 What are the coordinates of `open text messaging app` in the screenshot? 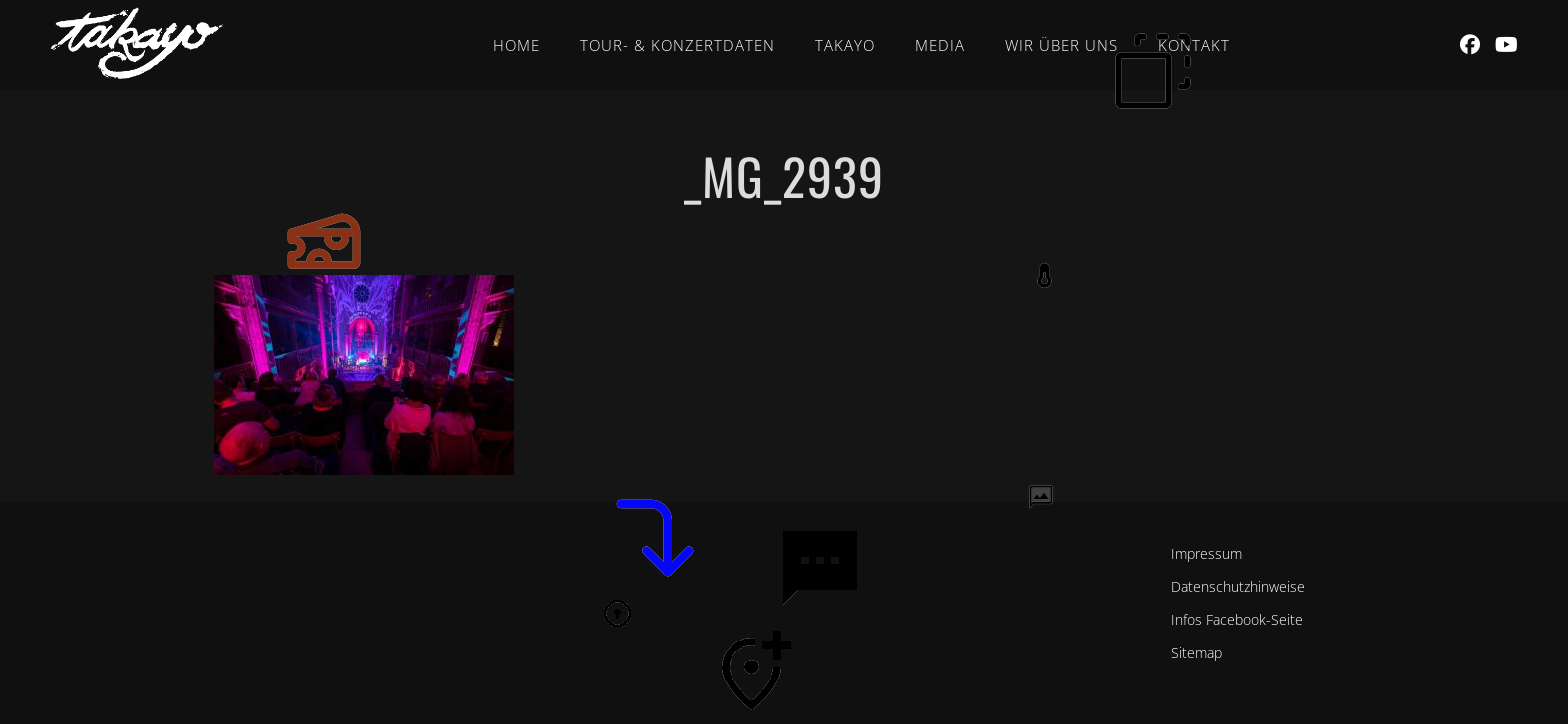 It's located at (820, 568).